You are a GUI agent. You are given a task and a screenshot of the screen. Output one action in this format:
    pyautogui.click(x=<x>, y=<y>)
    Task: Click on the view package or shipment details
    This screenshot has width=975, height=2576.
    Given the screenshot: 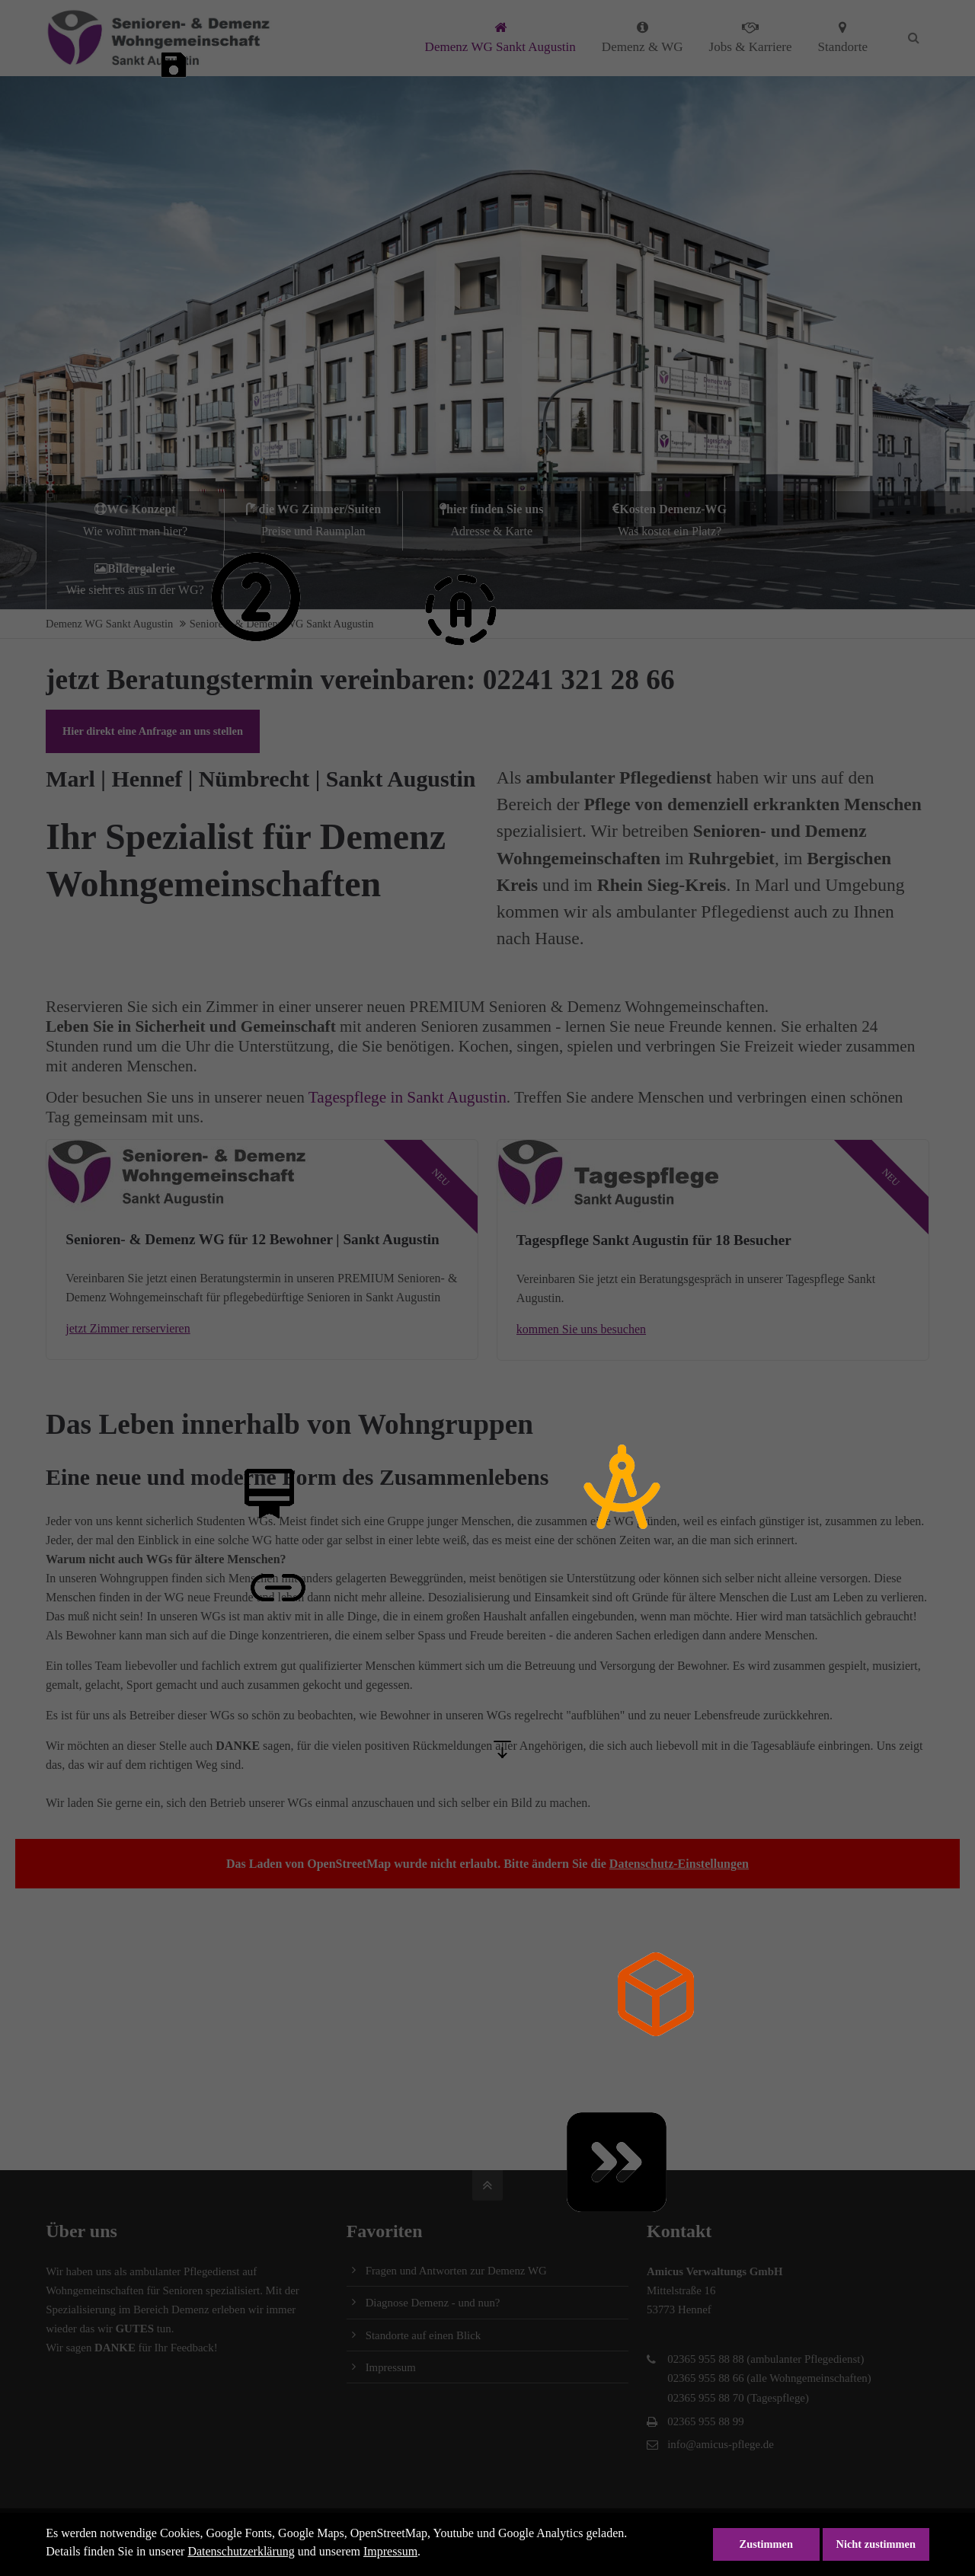 What is the action you would take?
    pyautogui.click(x=656, y=1994)
    